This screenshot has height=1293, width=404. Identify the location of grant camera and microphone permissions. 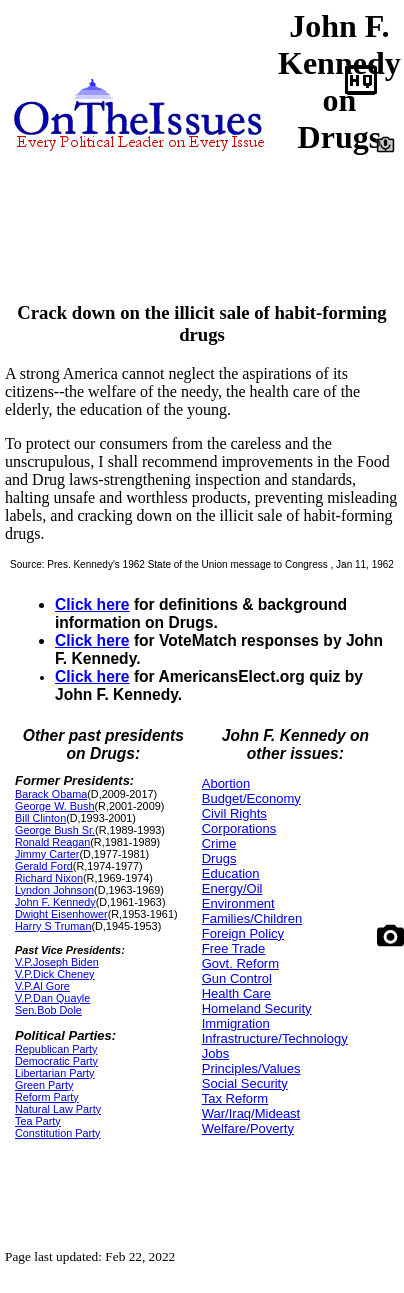
(385, 144).